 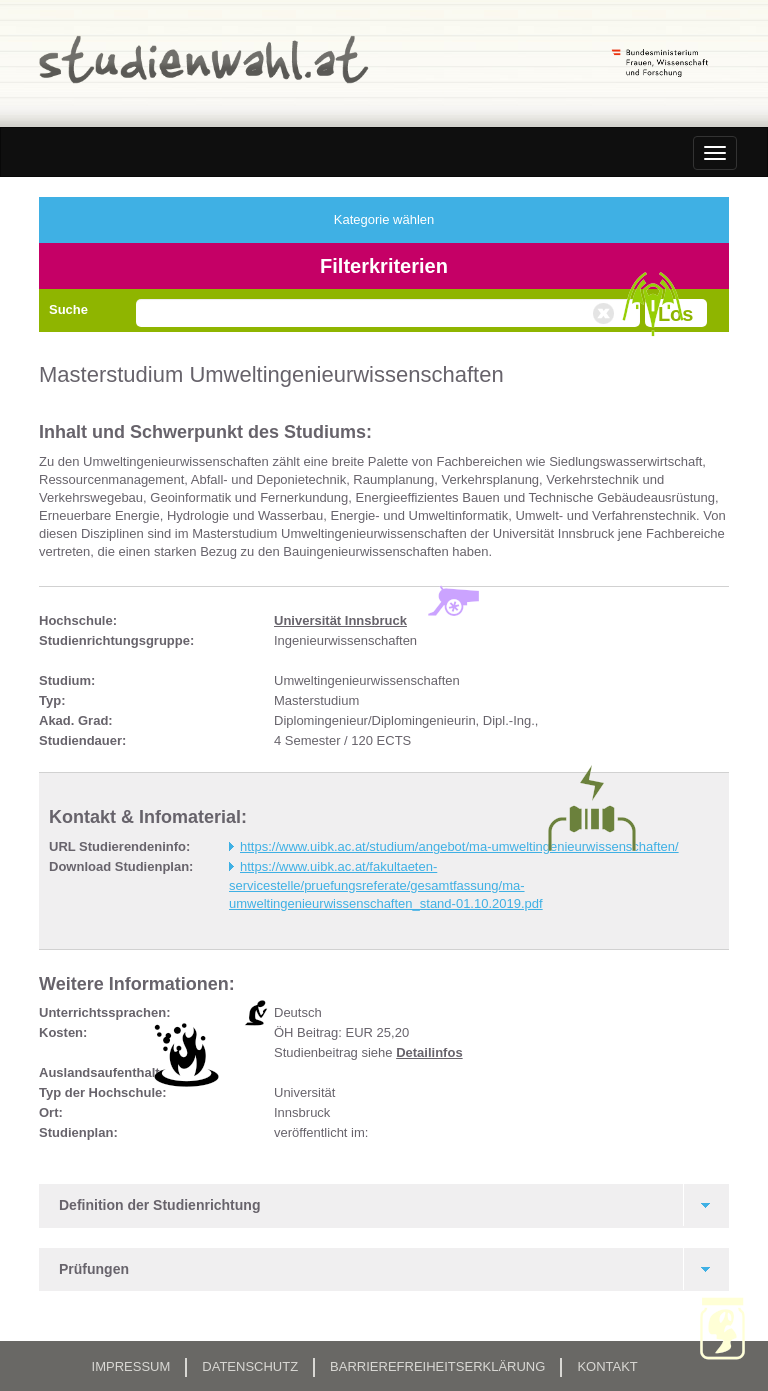 What do you see at coordinates (453, 600) in the screenshot?
I see `fire or launch projectile in game` at bounding box center [453, 600].